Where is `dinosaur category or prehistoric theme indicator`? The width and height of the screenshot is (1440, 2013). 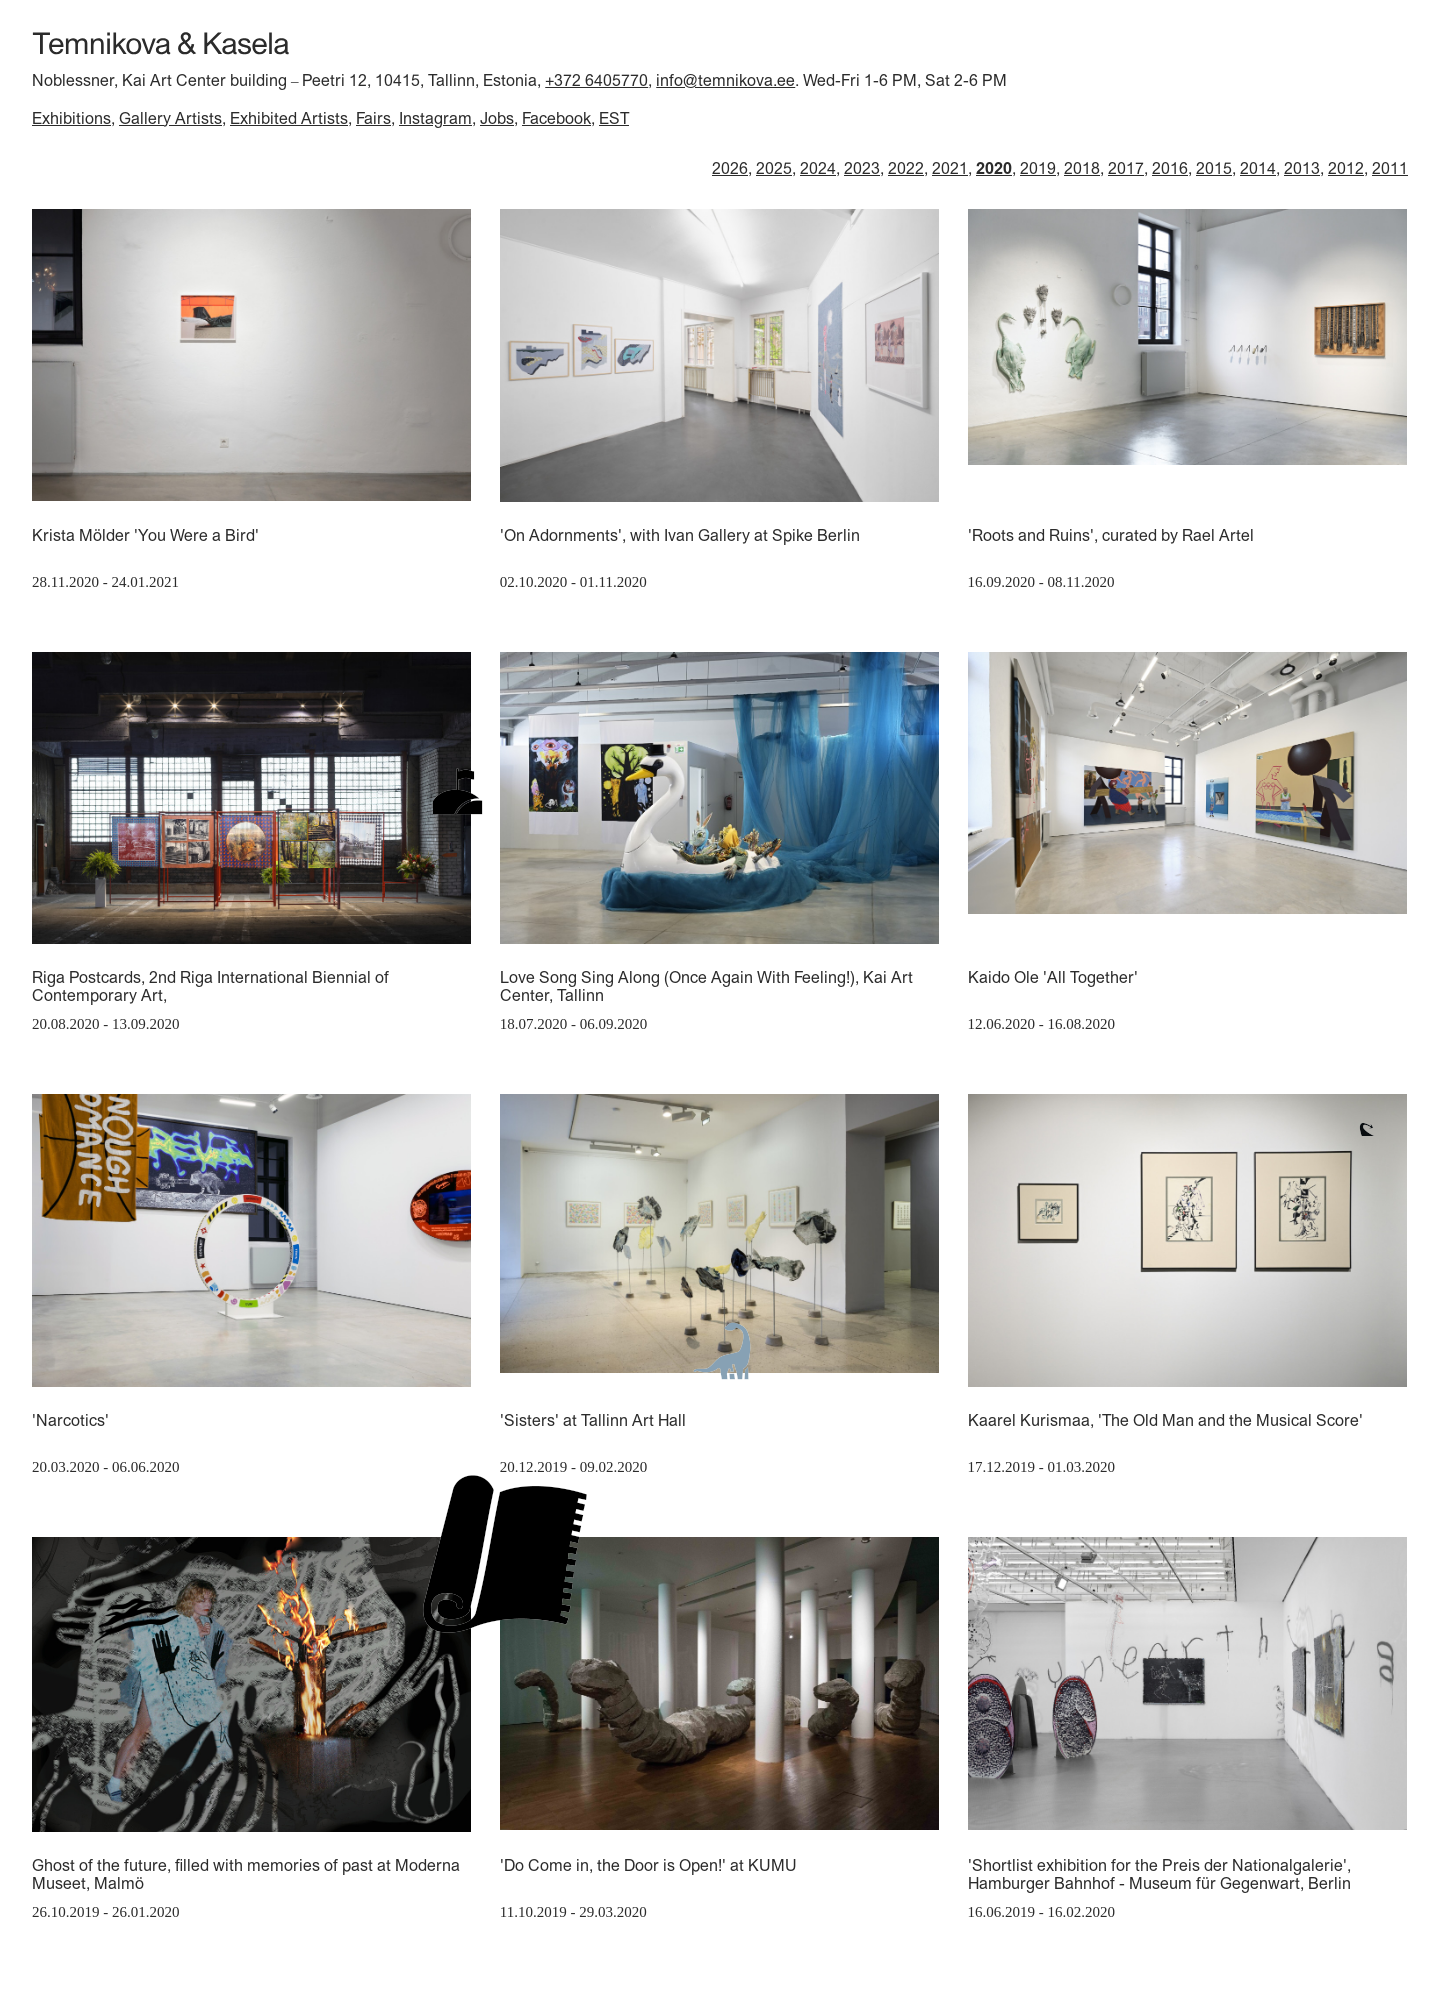
dinosaur category or prehistoric theme indicator is located at coordinates (722, 1351).